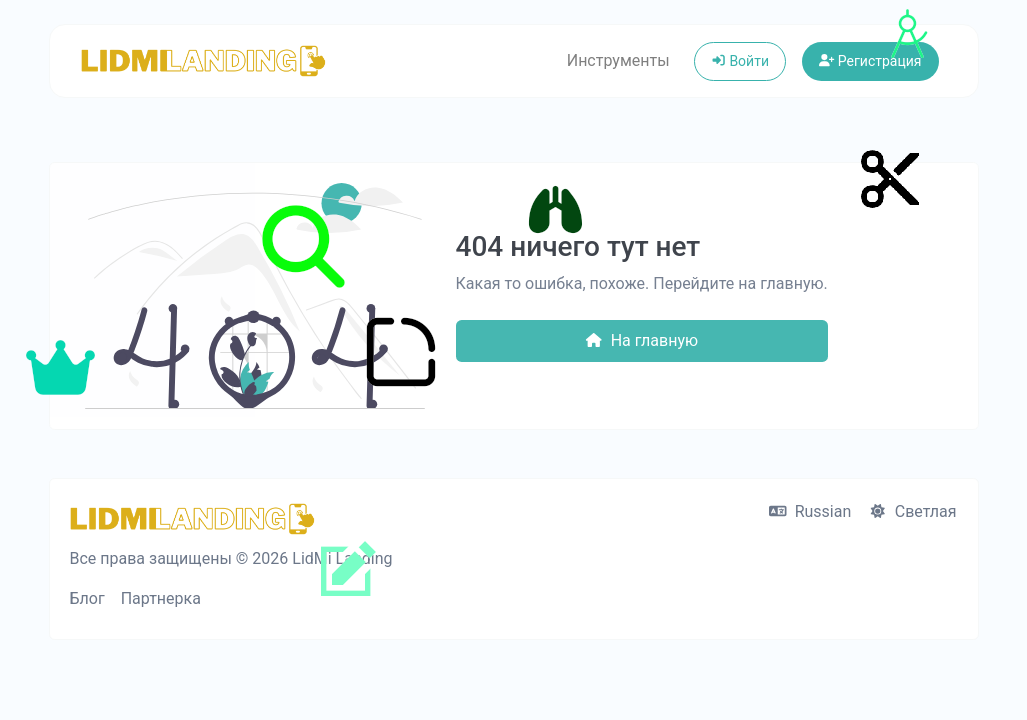 Image resolution: width=1027 pixels, height=720 pixels. What do you see at coordinates (401, 352) in the screenshot?
I see `adjust corner radius of a shape` at bounding box center [401, 352].